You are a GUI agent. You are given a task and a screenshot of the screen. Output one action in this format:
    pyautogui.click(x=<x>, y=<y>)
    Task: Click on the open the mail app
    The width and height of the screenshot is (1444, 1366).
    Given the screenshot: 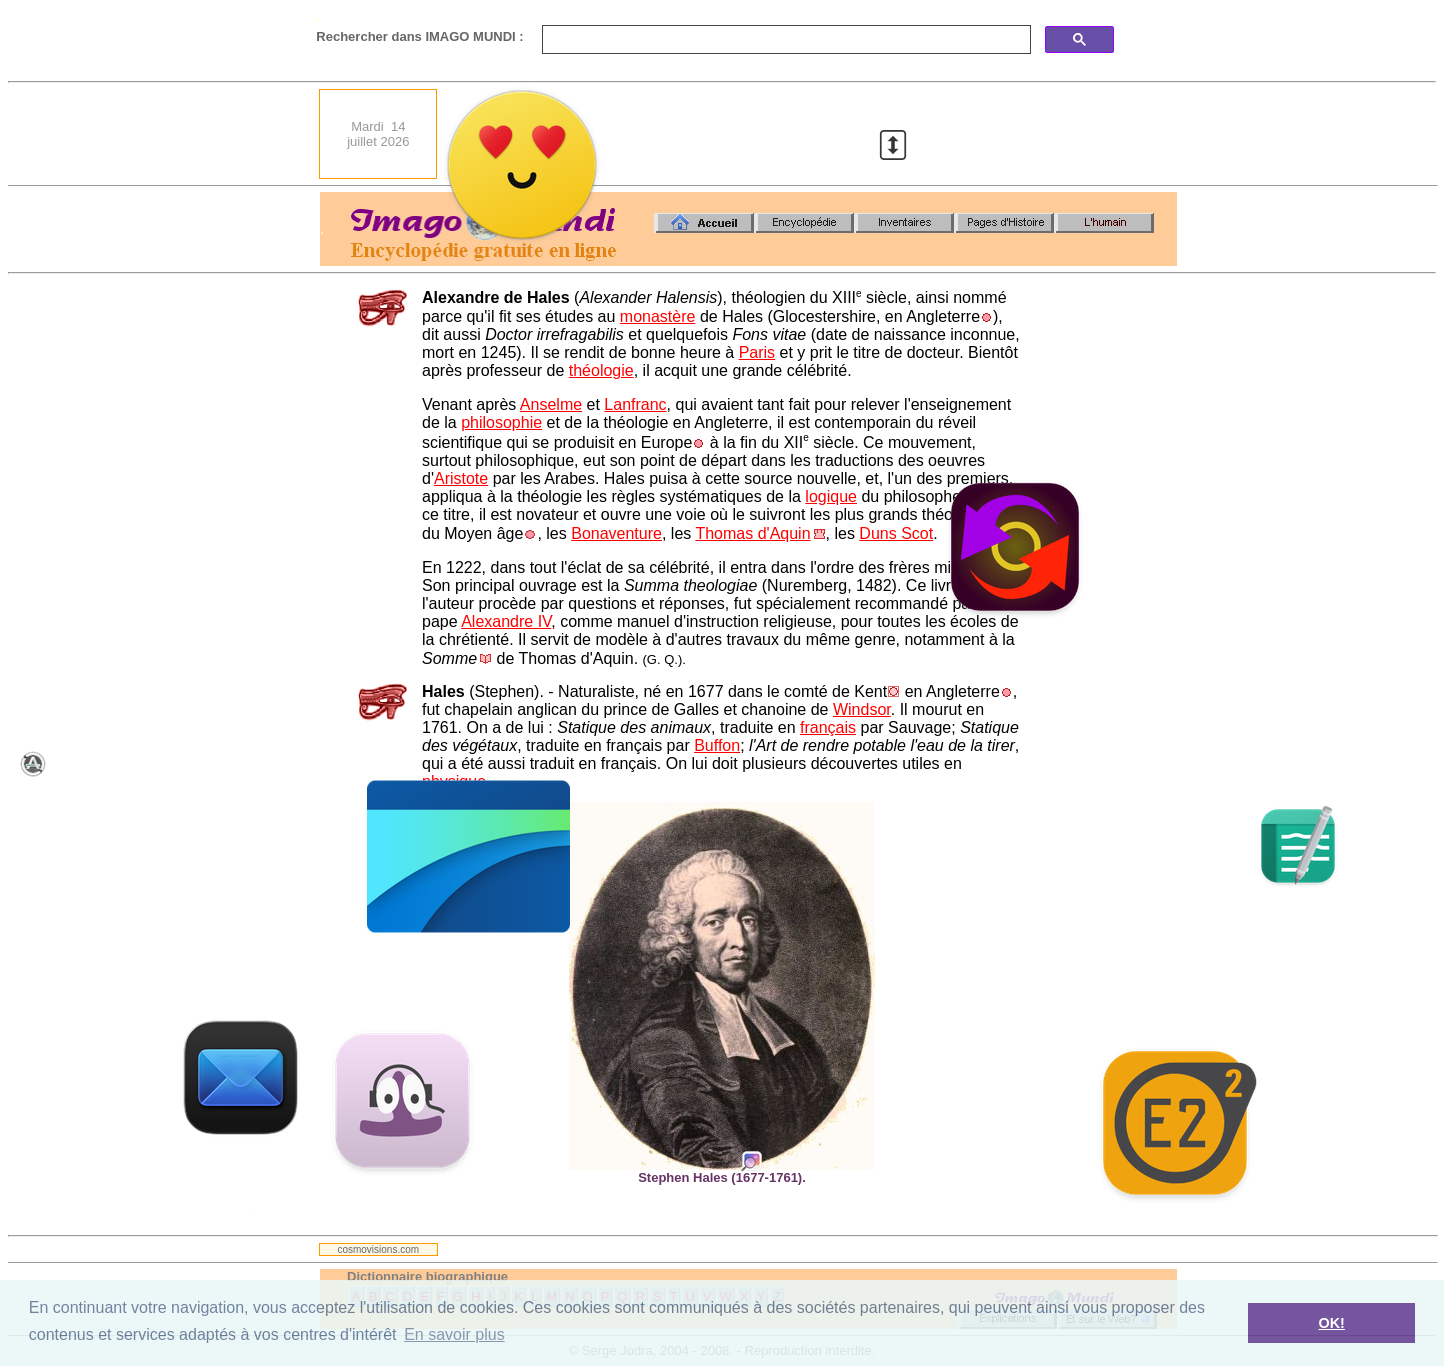 What is the action you would take?
    pyautogui.click(x=240, y=1077)
    